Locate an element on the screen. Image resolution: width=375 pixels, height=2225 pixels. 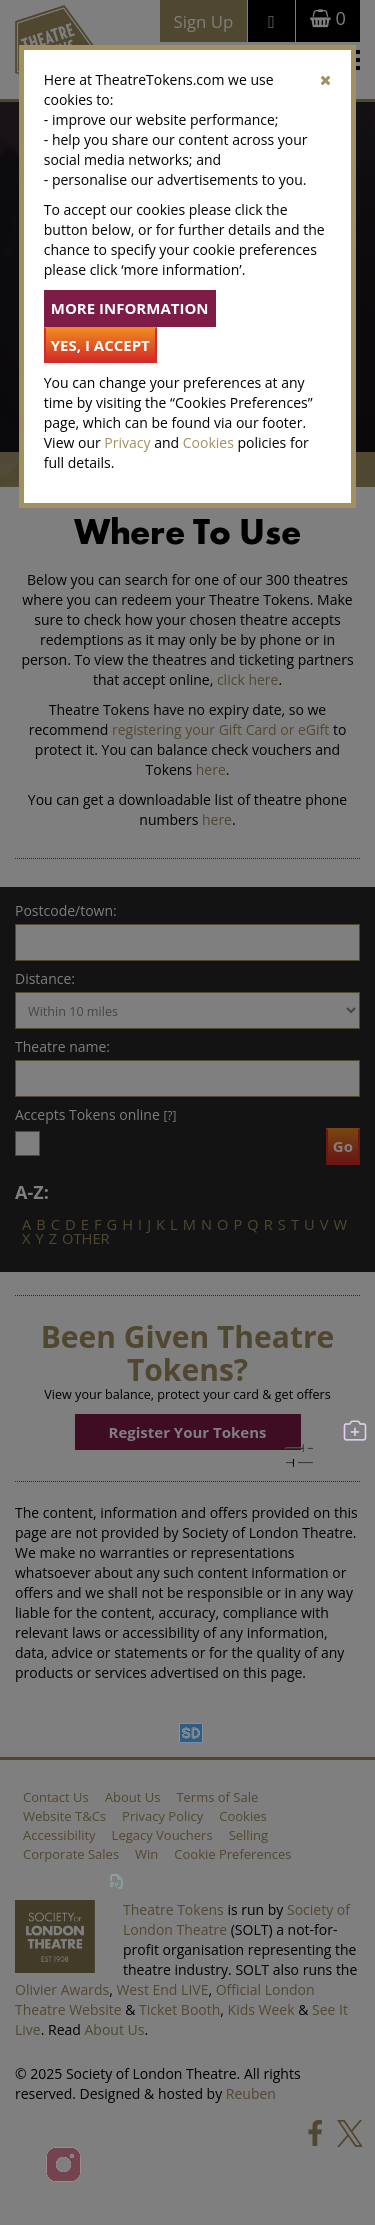
adjust settings or preferences is located at coordinates (299, 1455).